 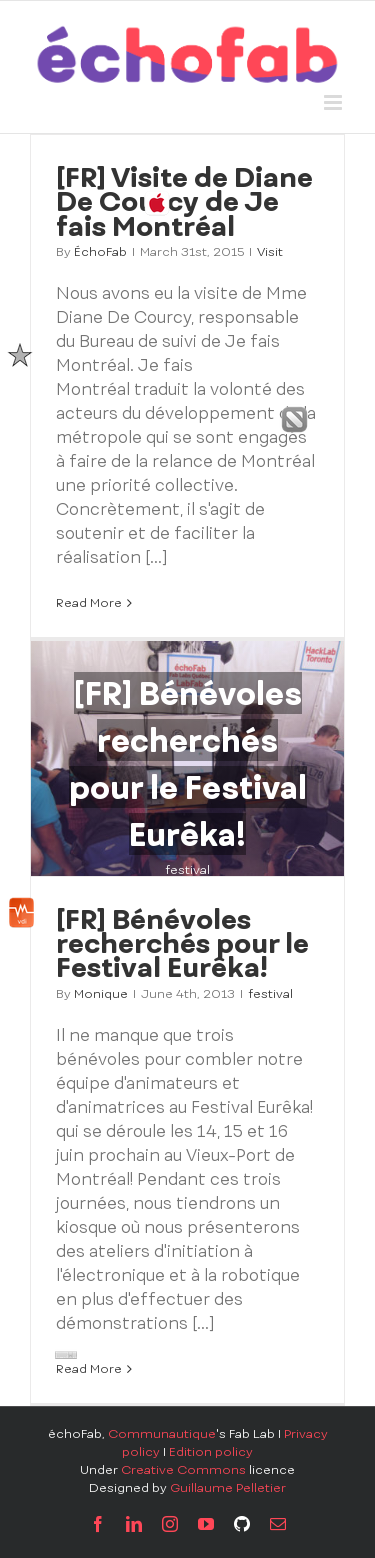 I want to click on view VIP contacts in mail, so click(x=20, y=355).